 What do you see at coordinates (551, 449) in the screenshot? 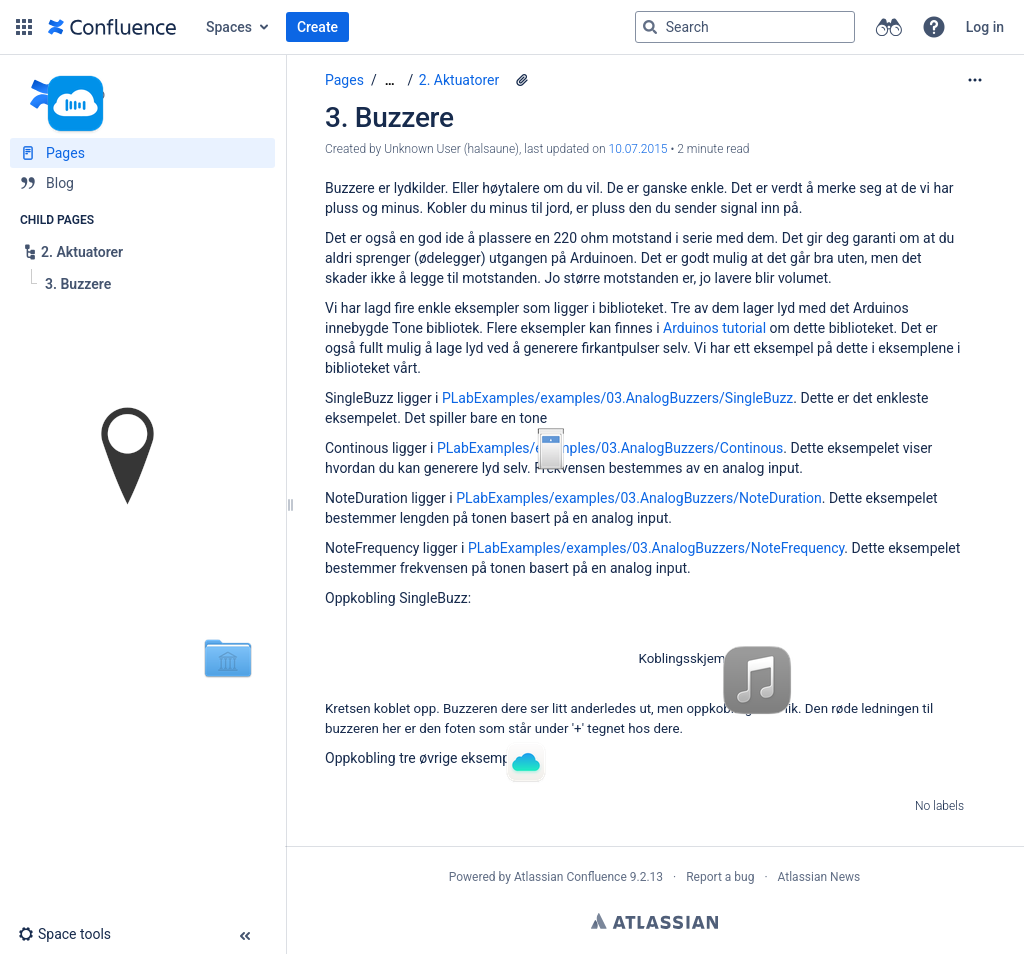
I see `pc card or pcmcia card hardware component` at bounding box center [551, 449].